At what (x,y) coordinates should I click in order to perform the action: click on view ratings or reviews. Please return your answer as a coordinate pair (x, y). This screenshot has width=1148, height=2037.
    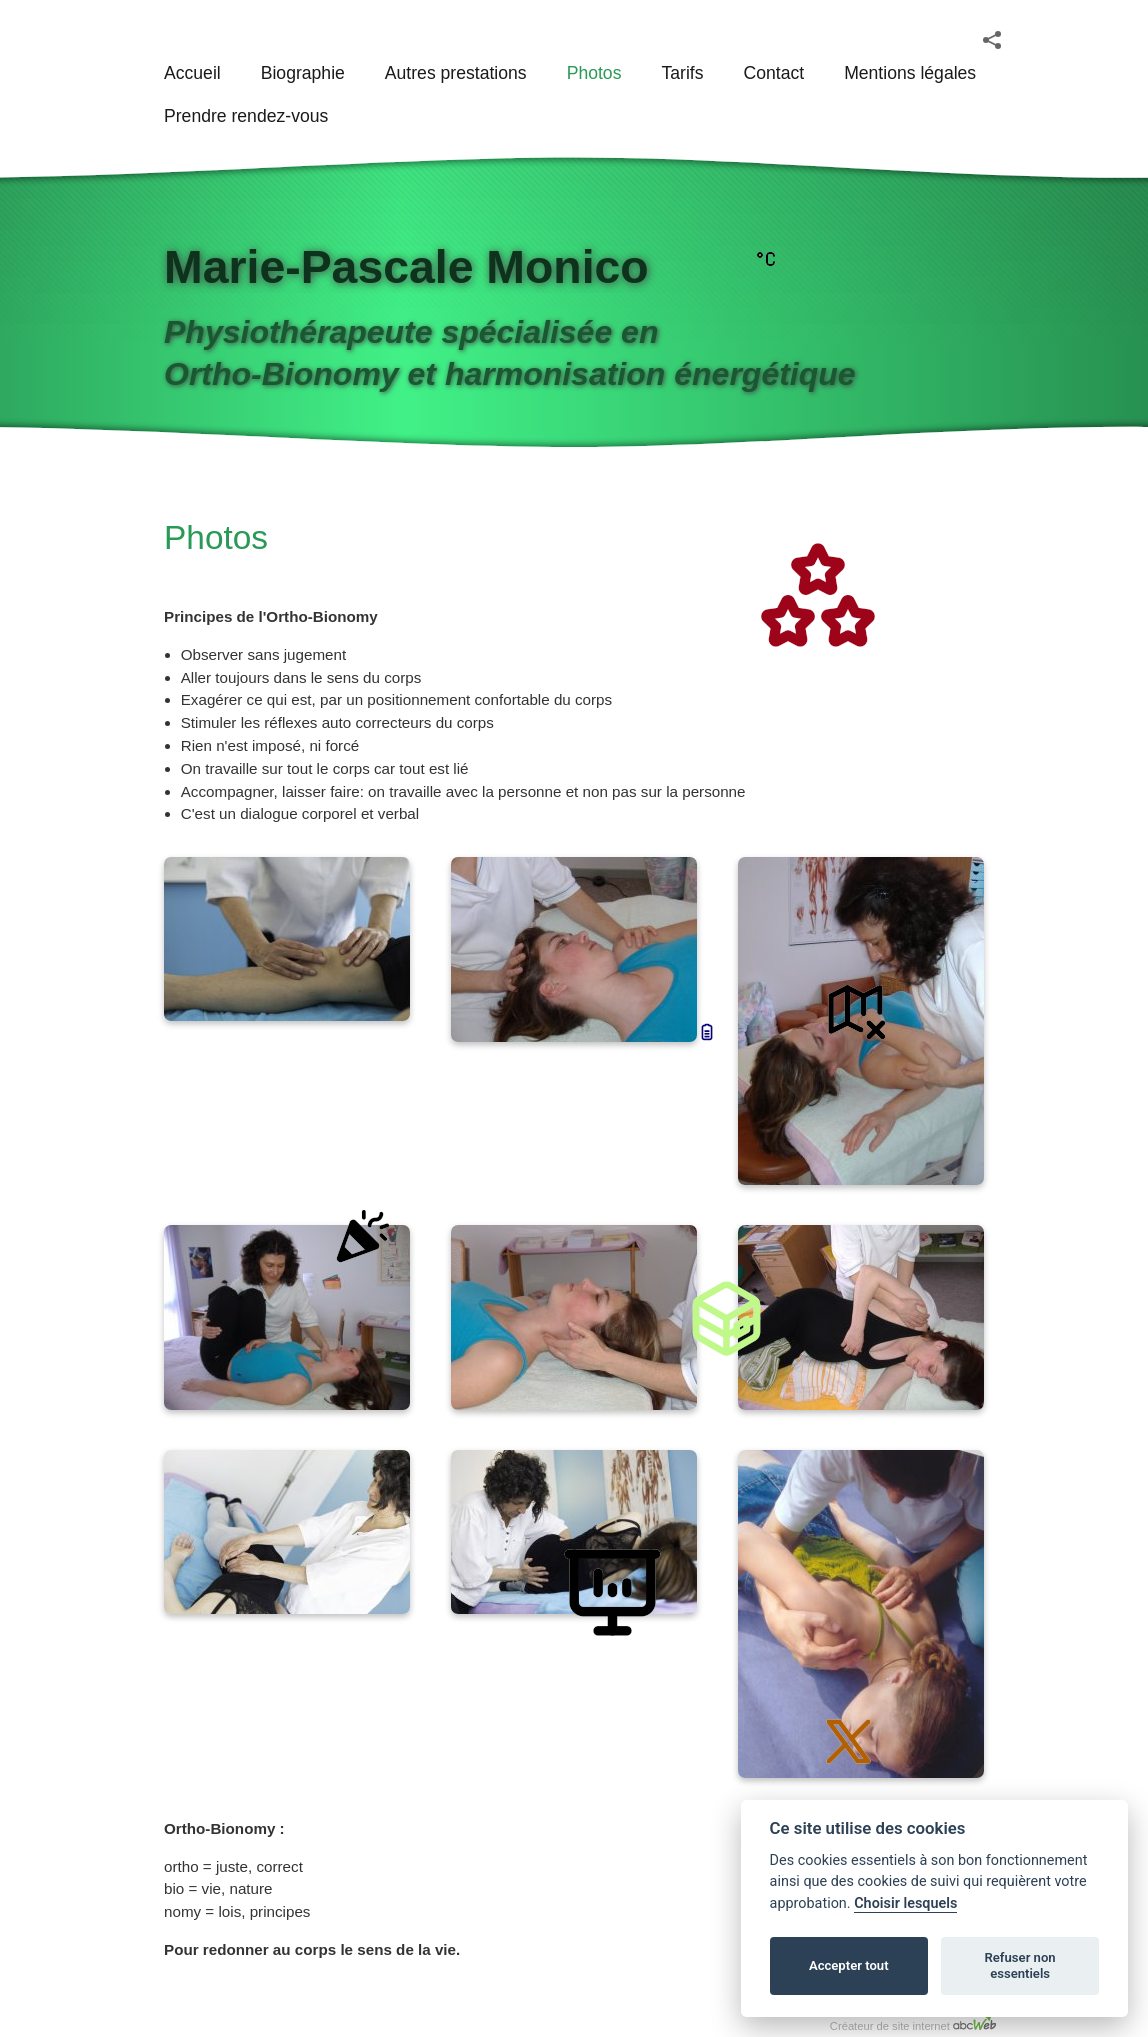
    Looking at the image, I should click on (818, 595).